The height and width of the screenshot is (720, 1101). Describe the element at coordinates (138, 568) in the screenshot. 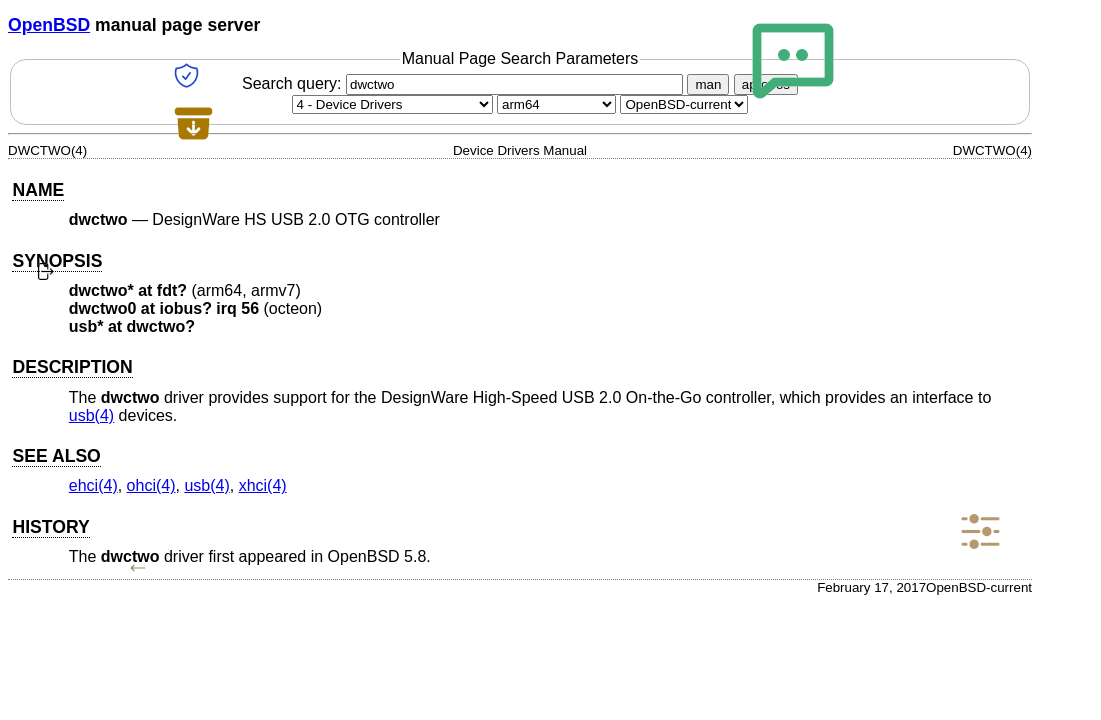

I see `go back to the previous screen` at that location.